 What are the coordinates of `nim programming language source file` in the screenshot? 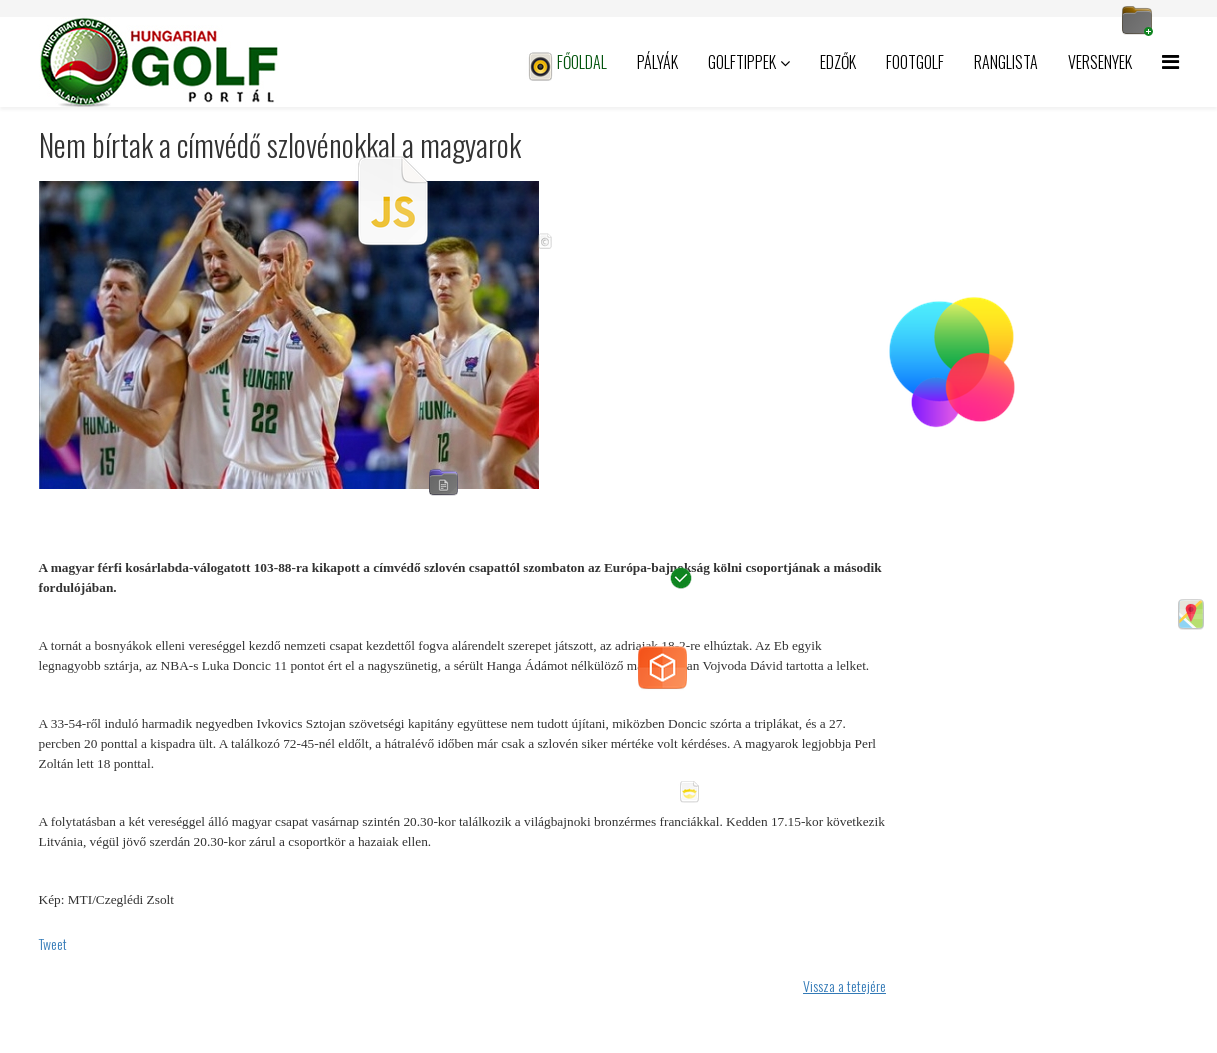 It's located at (689, 791).